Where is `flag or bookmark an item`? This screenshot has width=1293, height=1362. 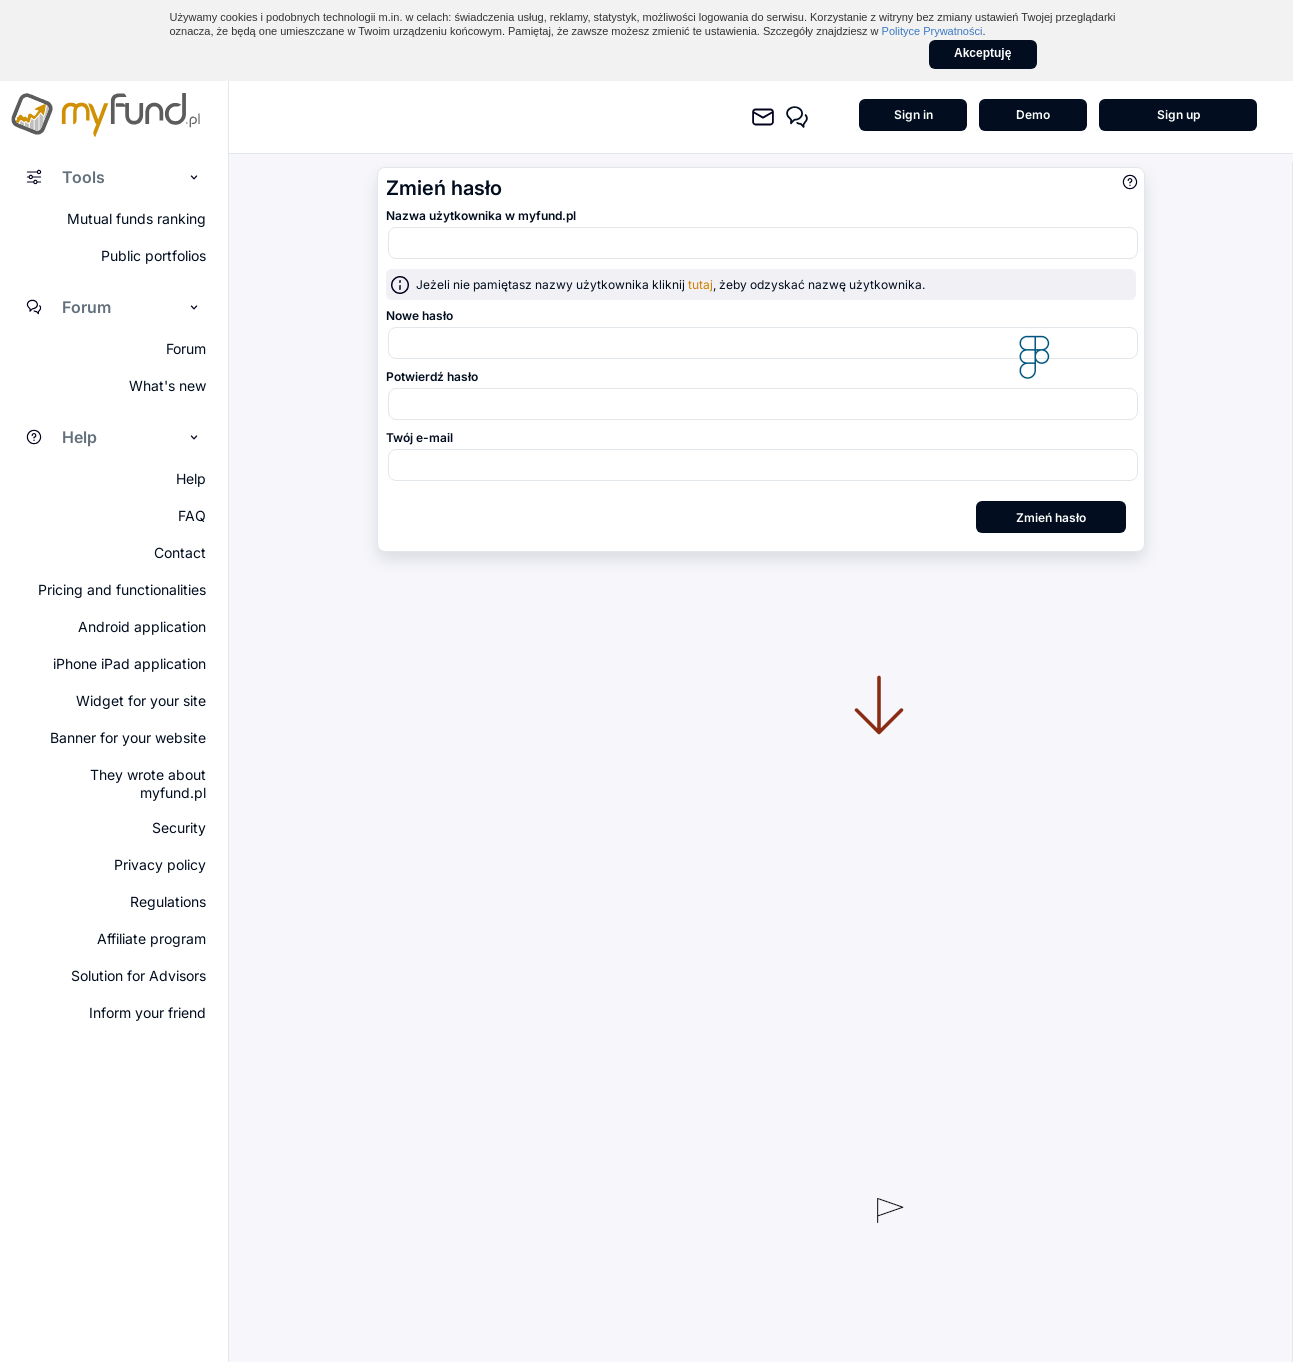
flag or bookmark an item is located at coordinates (887, 1210).